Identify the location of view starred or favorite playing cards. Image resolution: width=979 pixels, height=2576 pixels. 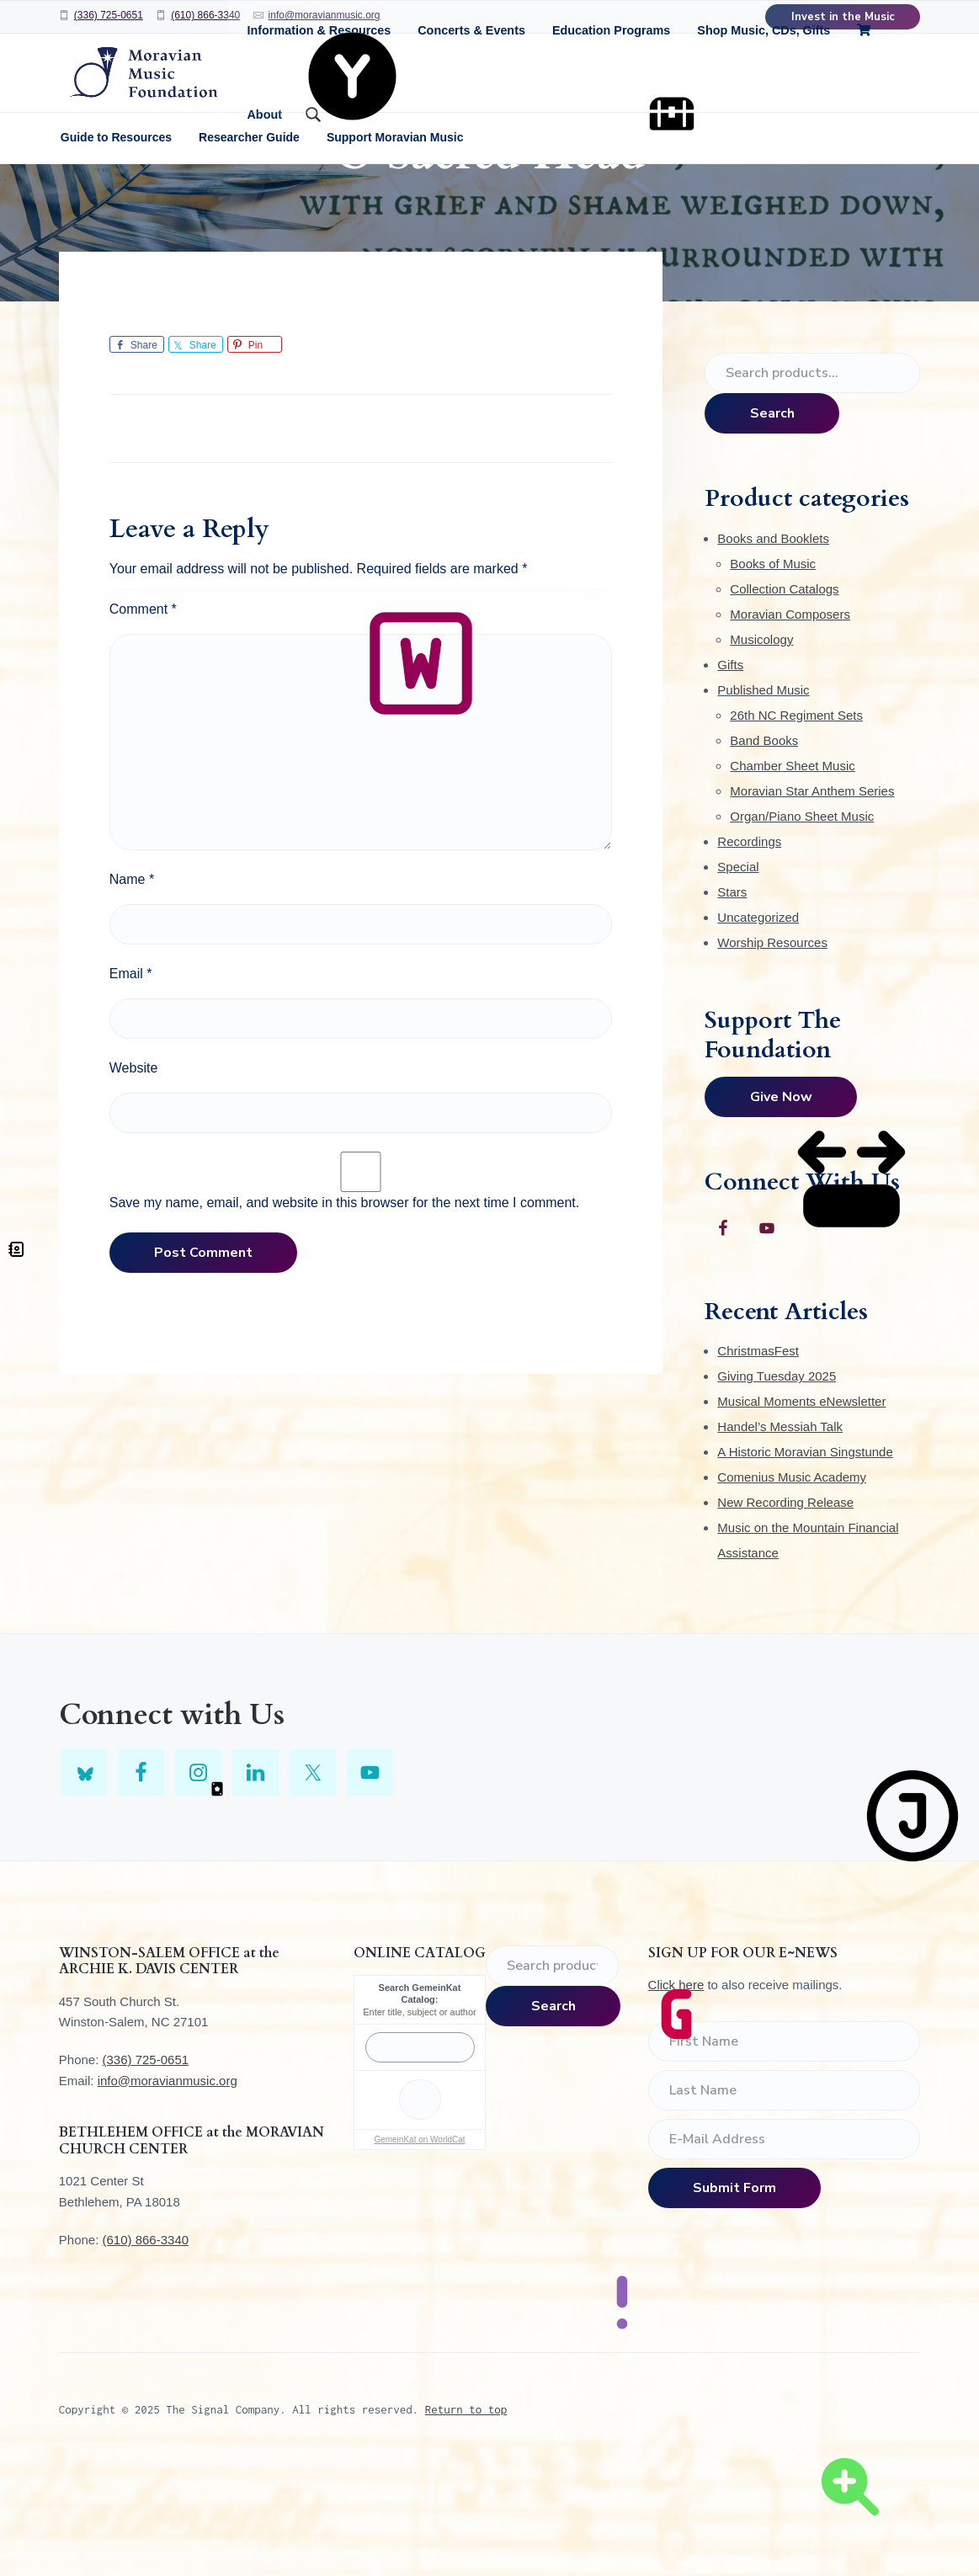
(217, 1789).